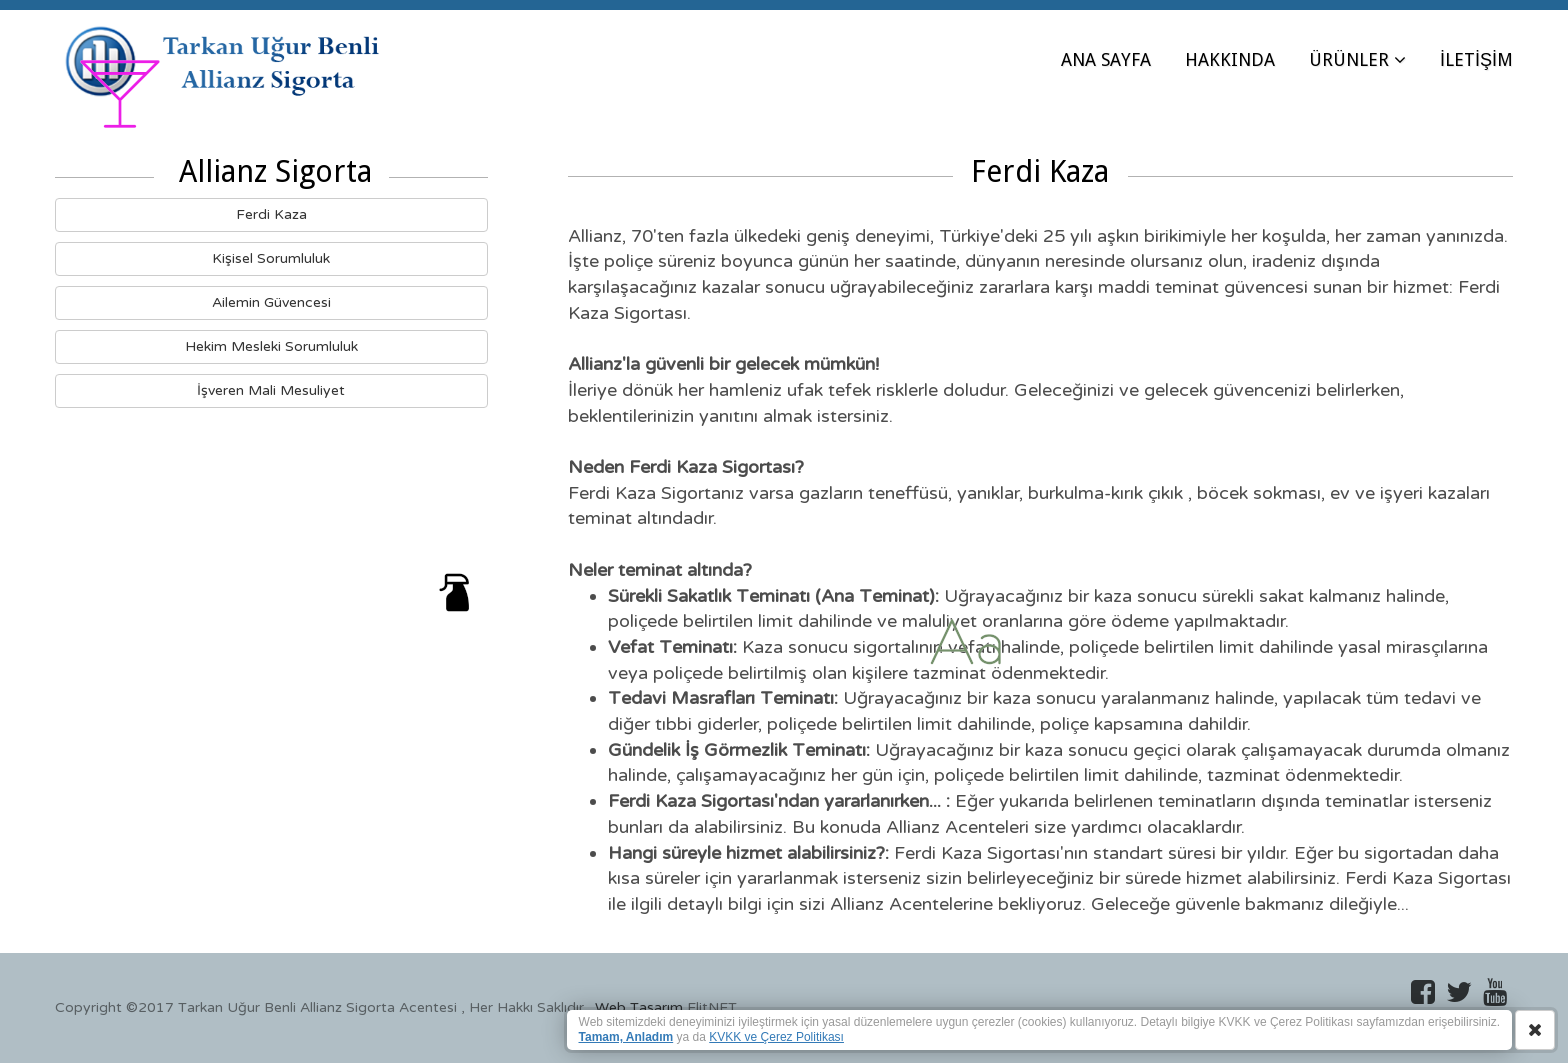  Describe the element at coordinates (455, 592) in the screenshot. I see `access cleaning or maintenance tools` at that location.